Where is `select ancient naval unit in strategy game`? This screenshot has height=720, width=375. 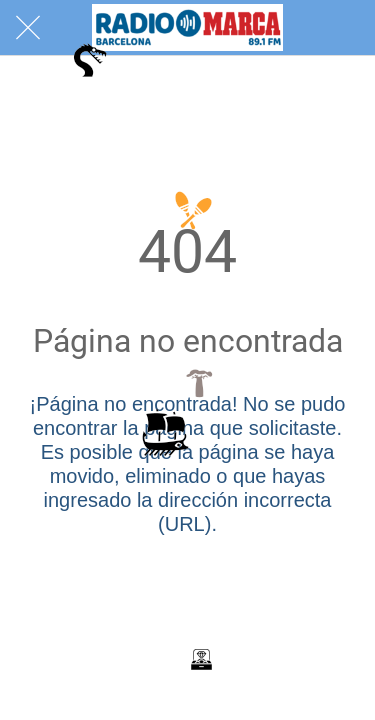
select ancient naval unit in strategy game is located at coordinates (165, 432).